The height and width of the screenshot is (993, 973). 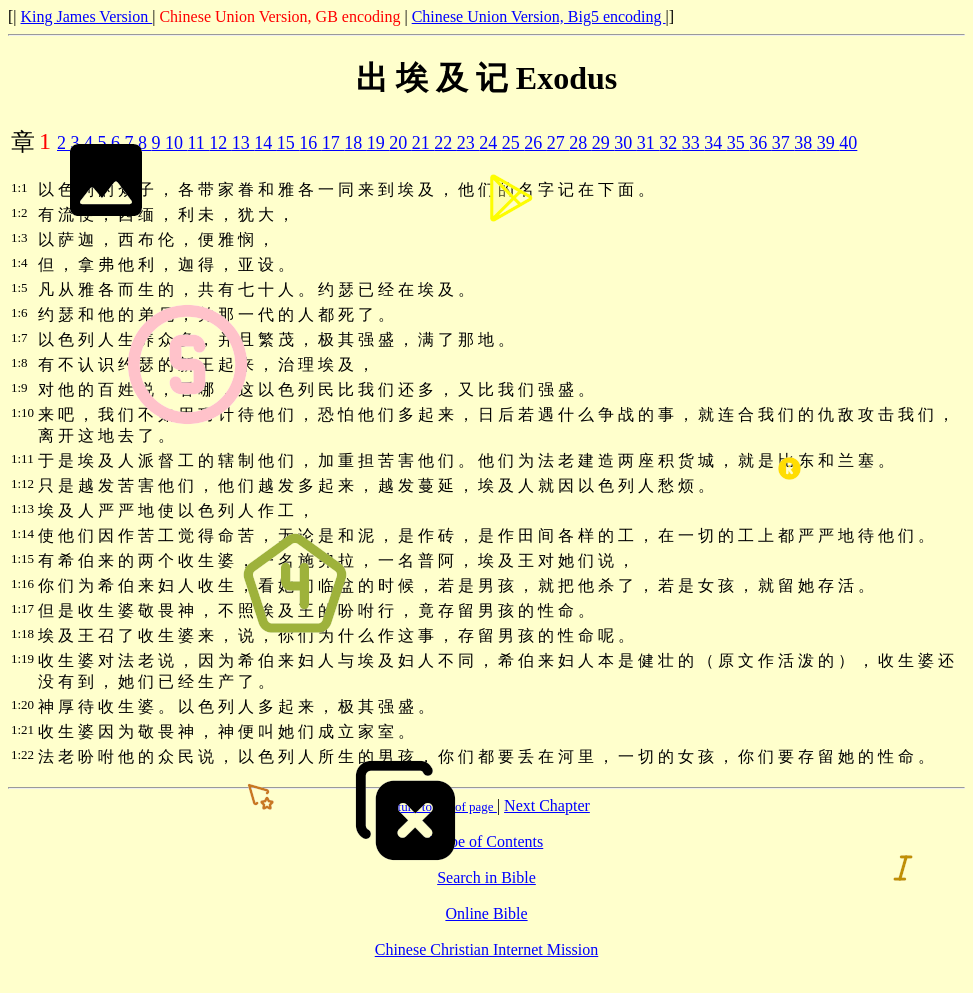 I want to click on indicates a registered trademark symbol, so click(x=789, y=468).